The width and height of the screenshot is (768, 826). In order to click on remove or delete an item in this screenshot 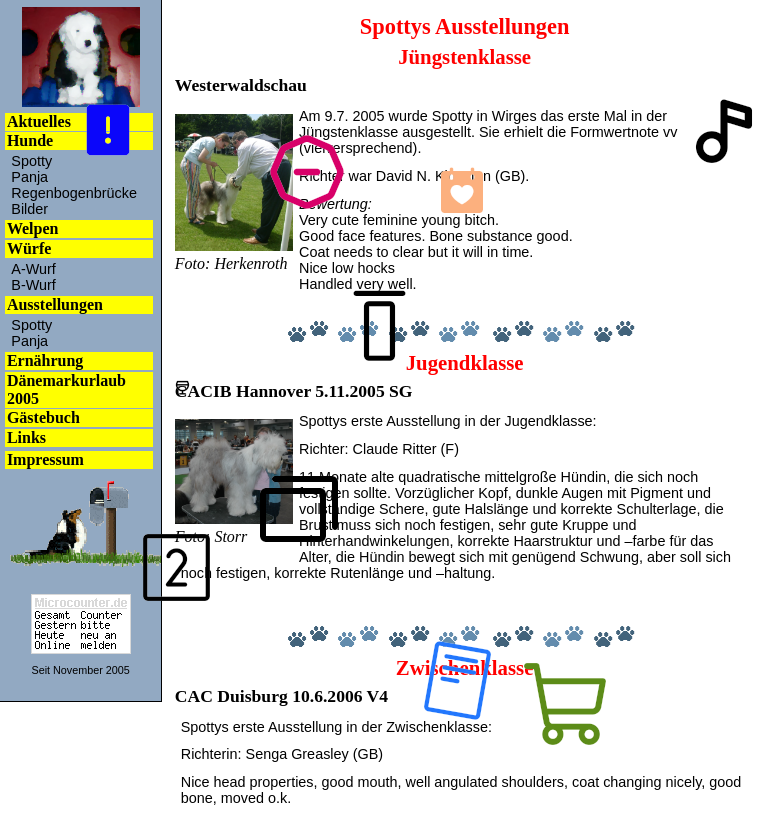, I will do `click(307, 172)`.